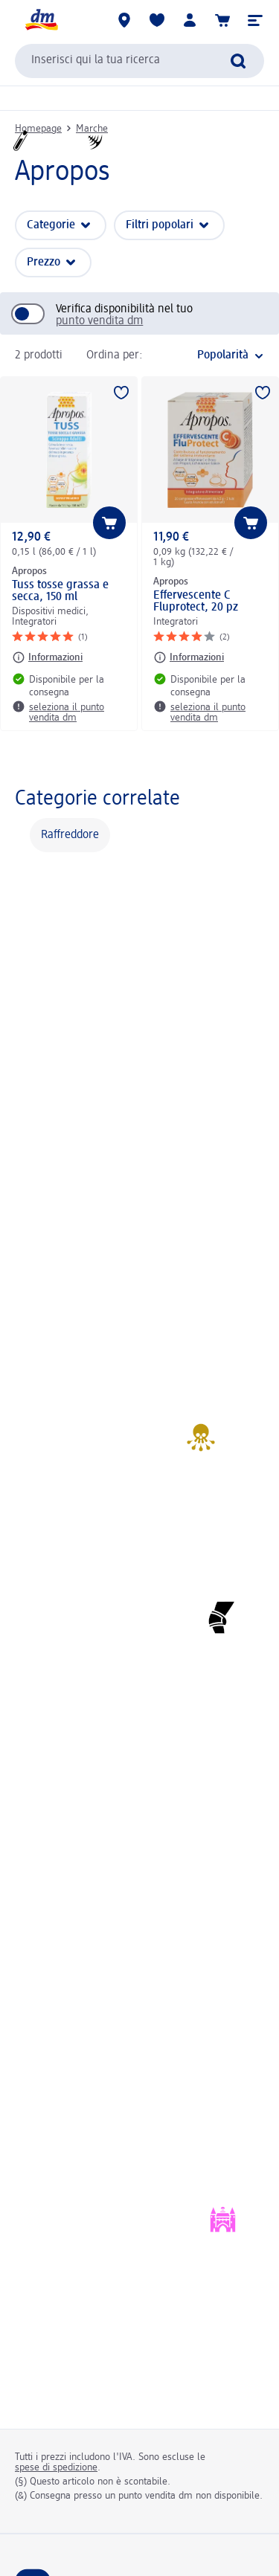 This screenshot has width=279, height=2576. What do you see at coordinates (94, 142) in the screenshot?
I see `indicates sound or audio waves emitting` at bounding box center [94, 142].